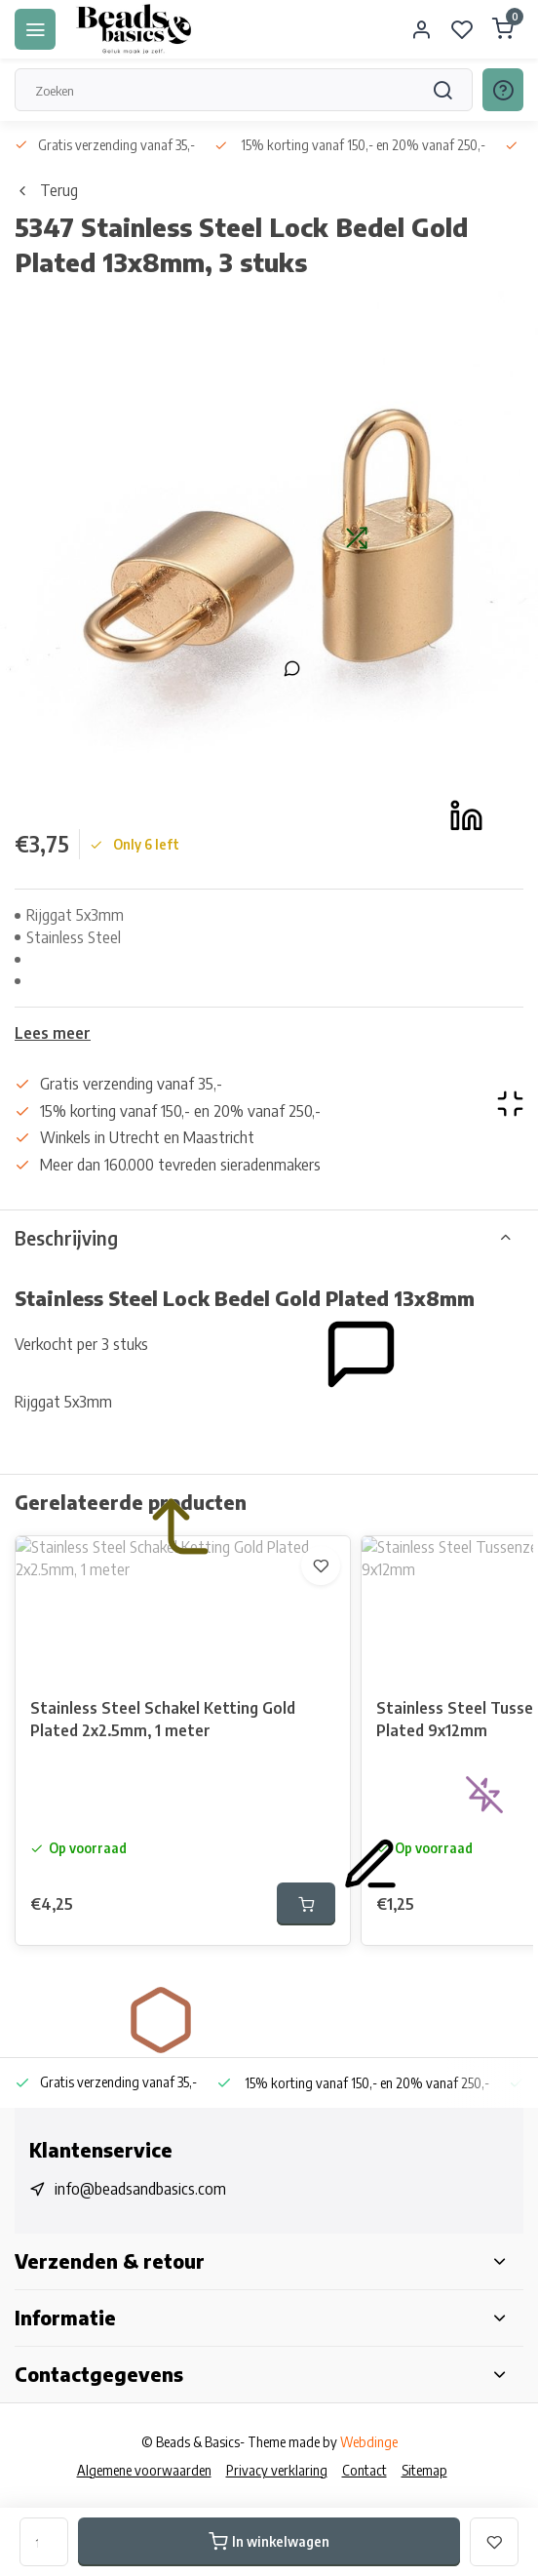  Describe the element at coordinates (510, 1103) in the screenshot. I see `minimize or exit fullscreen mode` at that location.